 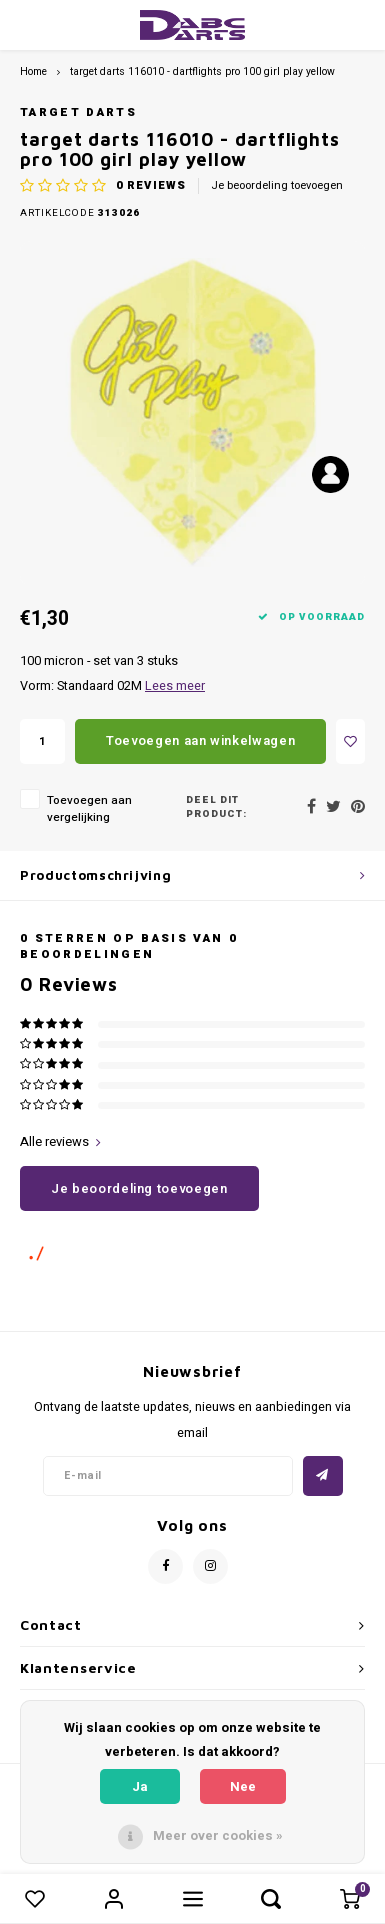 What do you see at coordinates (330, 474) in the screenshot?
I see `view user profile` at bounding box center [330, 474].